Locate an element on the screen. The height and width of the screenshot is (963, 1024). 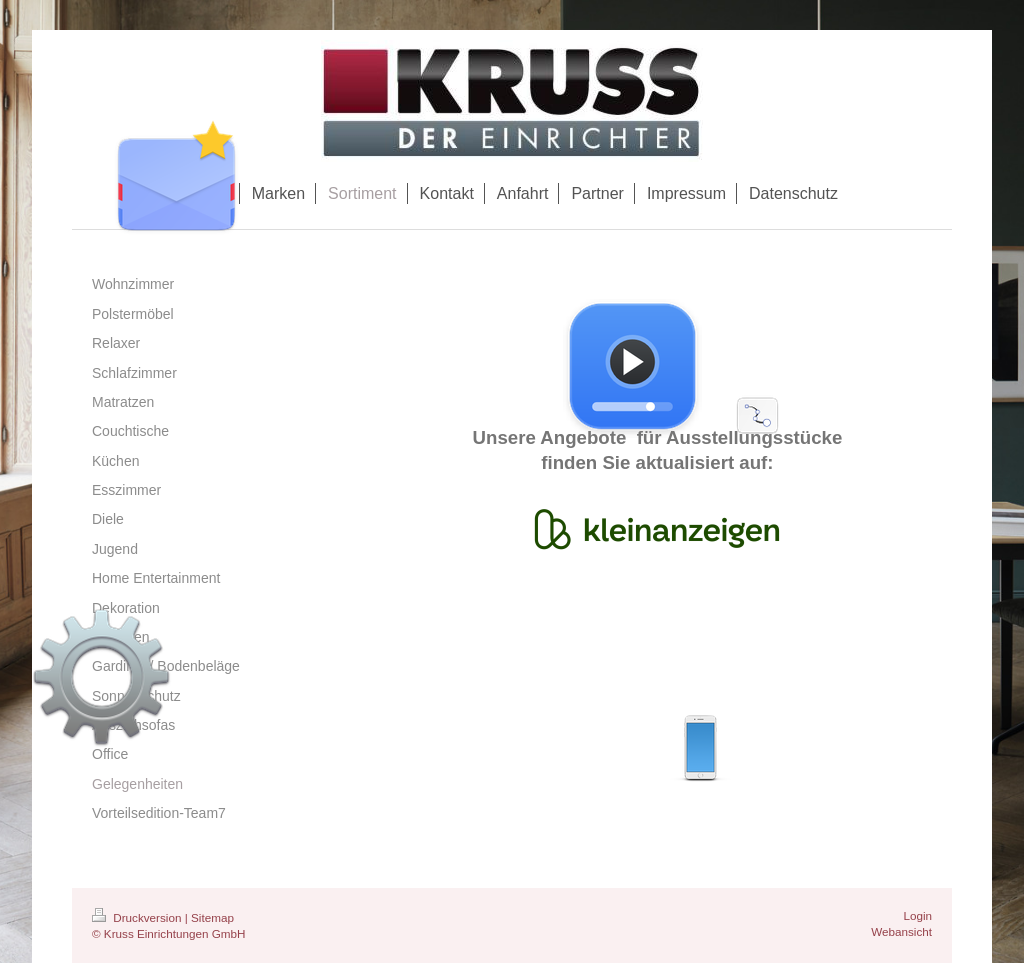
access advanced settings is located at coordinates (102, 678).